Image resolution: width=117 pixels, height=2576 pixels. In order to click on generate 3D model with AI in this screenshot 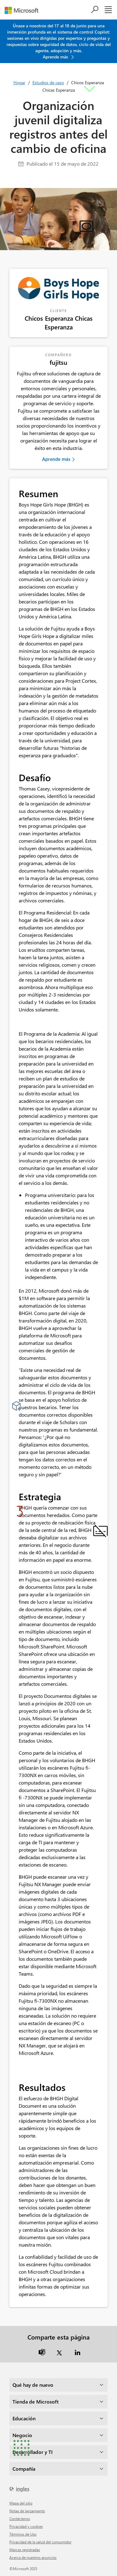, I will do `click(16, 1406)`.